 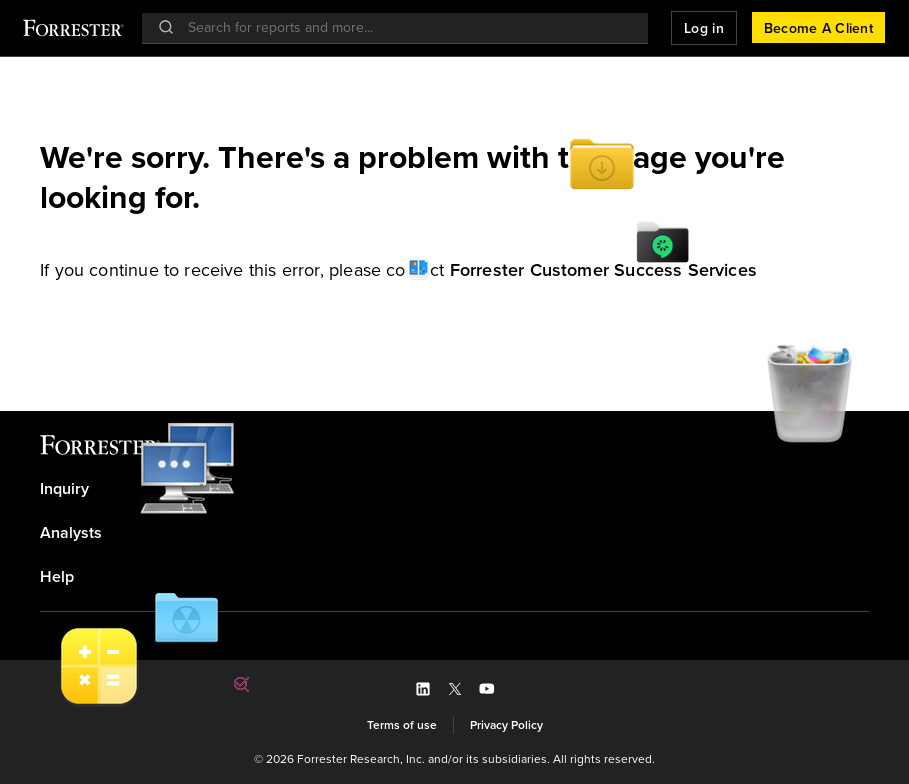 What do you see at coordinates (809, 394) in the screenshot?
I see `trash bin containing items ready to be emptied` at bounding box center [809, 394].